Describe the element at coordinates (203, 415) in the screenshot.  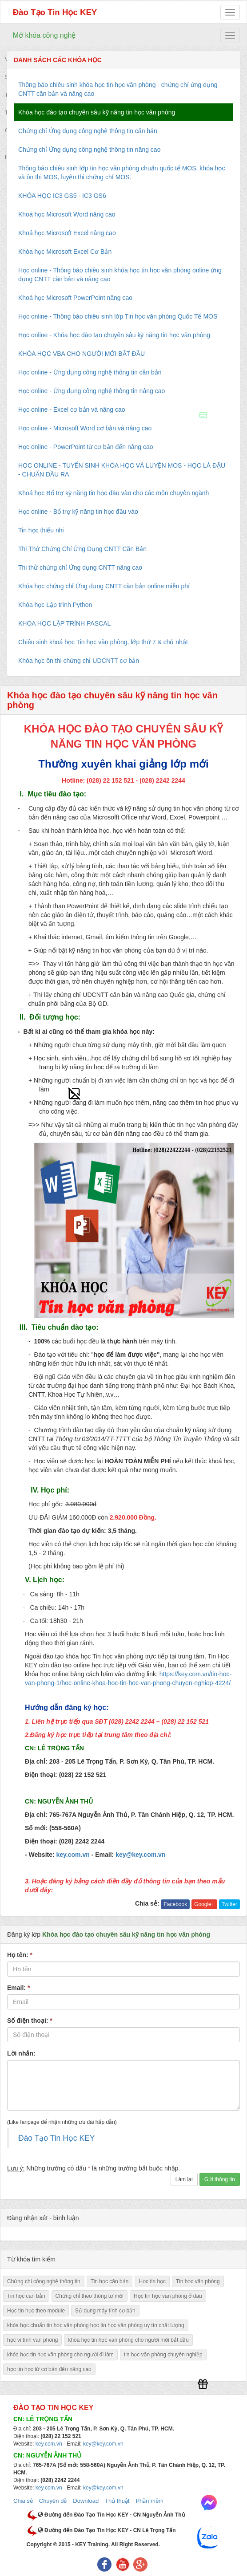
I see `manage payment methods` at that location.